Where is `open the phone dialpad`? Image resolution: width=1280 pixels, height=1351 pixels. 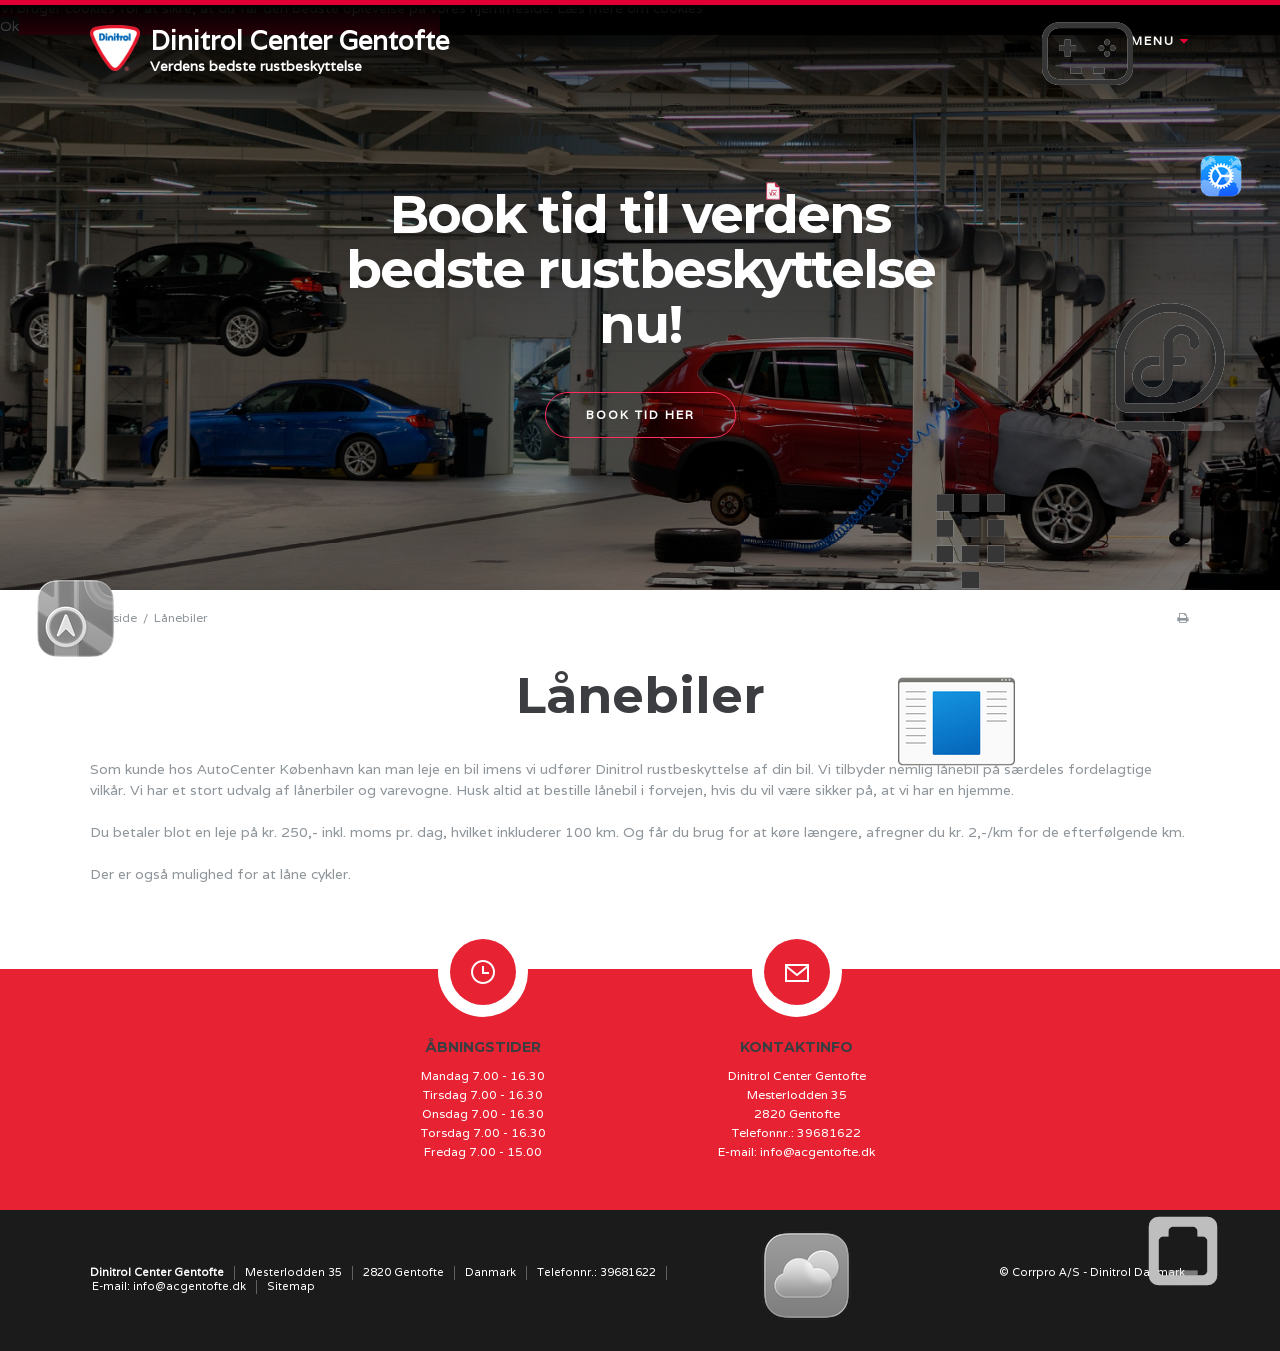
open the phone dialpad is located at coordinates (970, 545).